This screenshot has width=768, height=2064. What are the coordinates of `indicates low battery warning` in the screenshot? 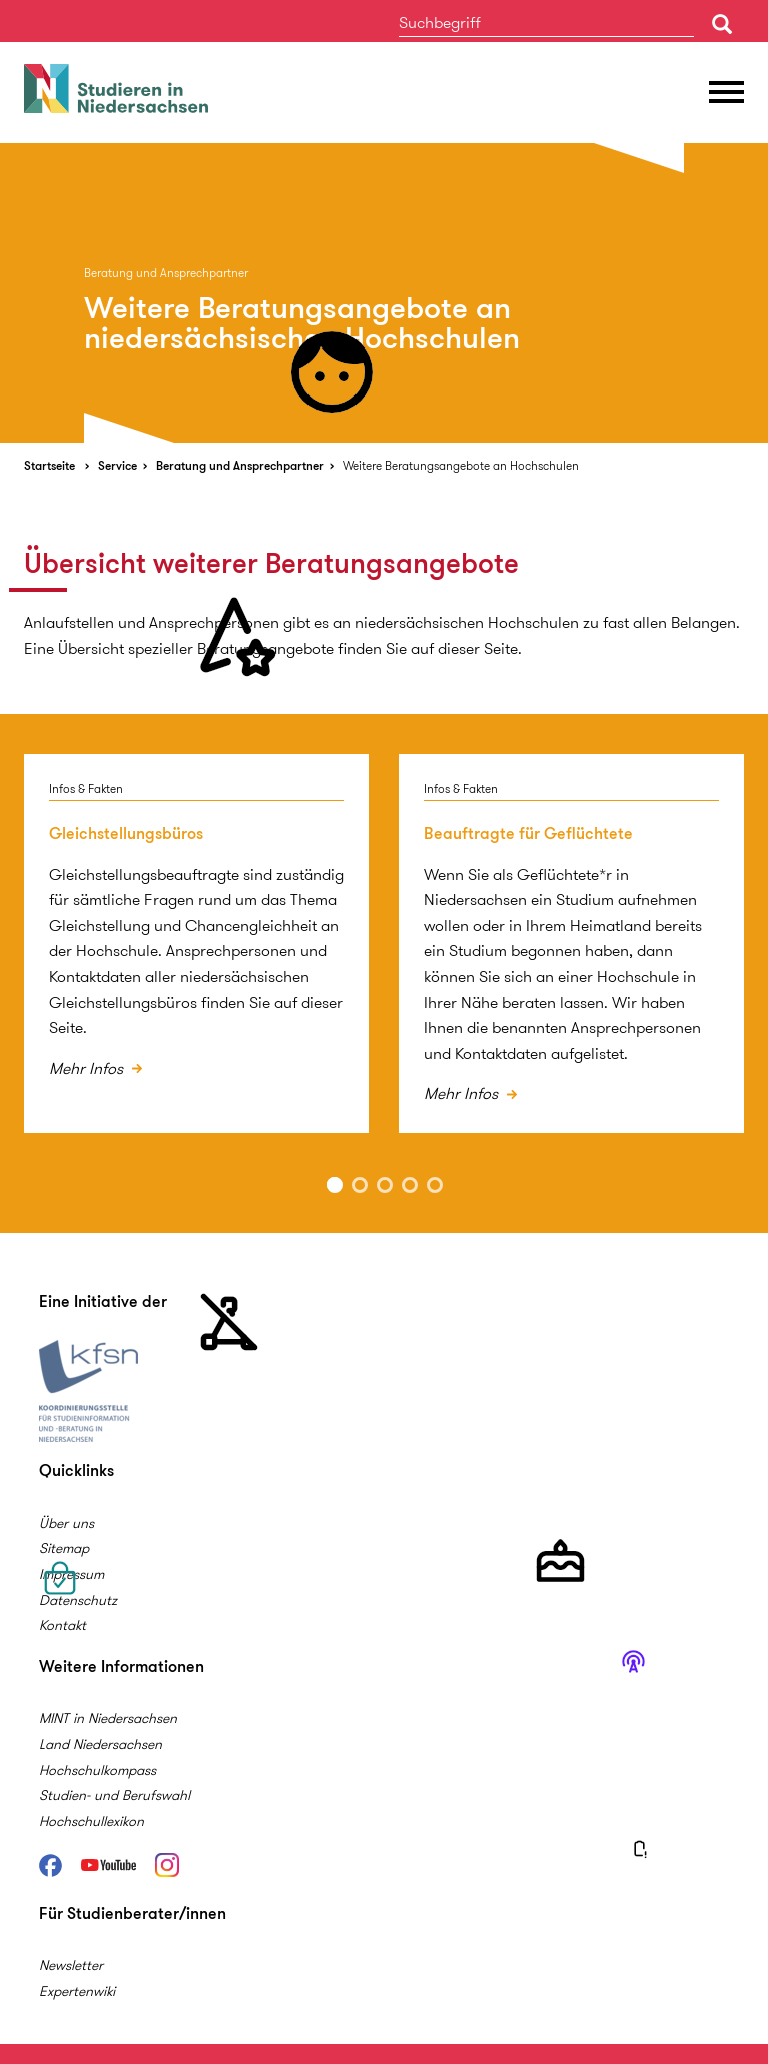 It's located at (639, 1848).